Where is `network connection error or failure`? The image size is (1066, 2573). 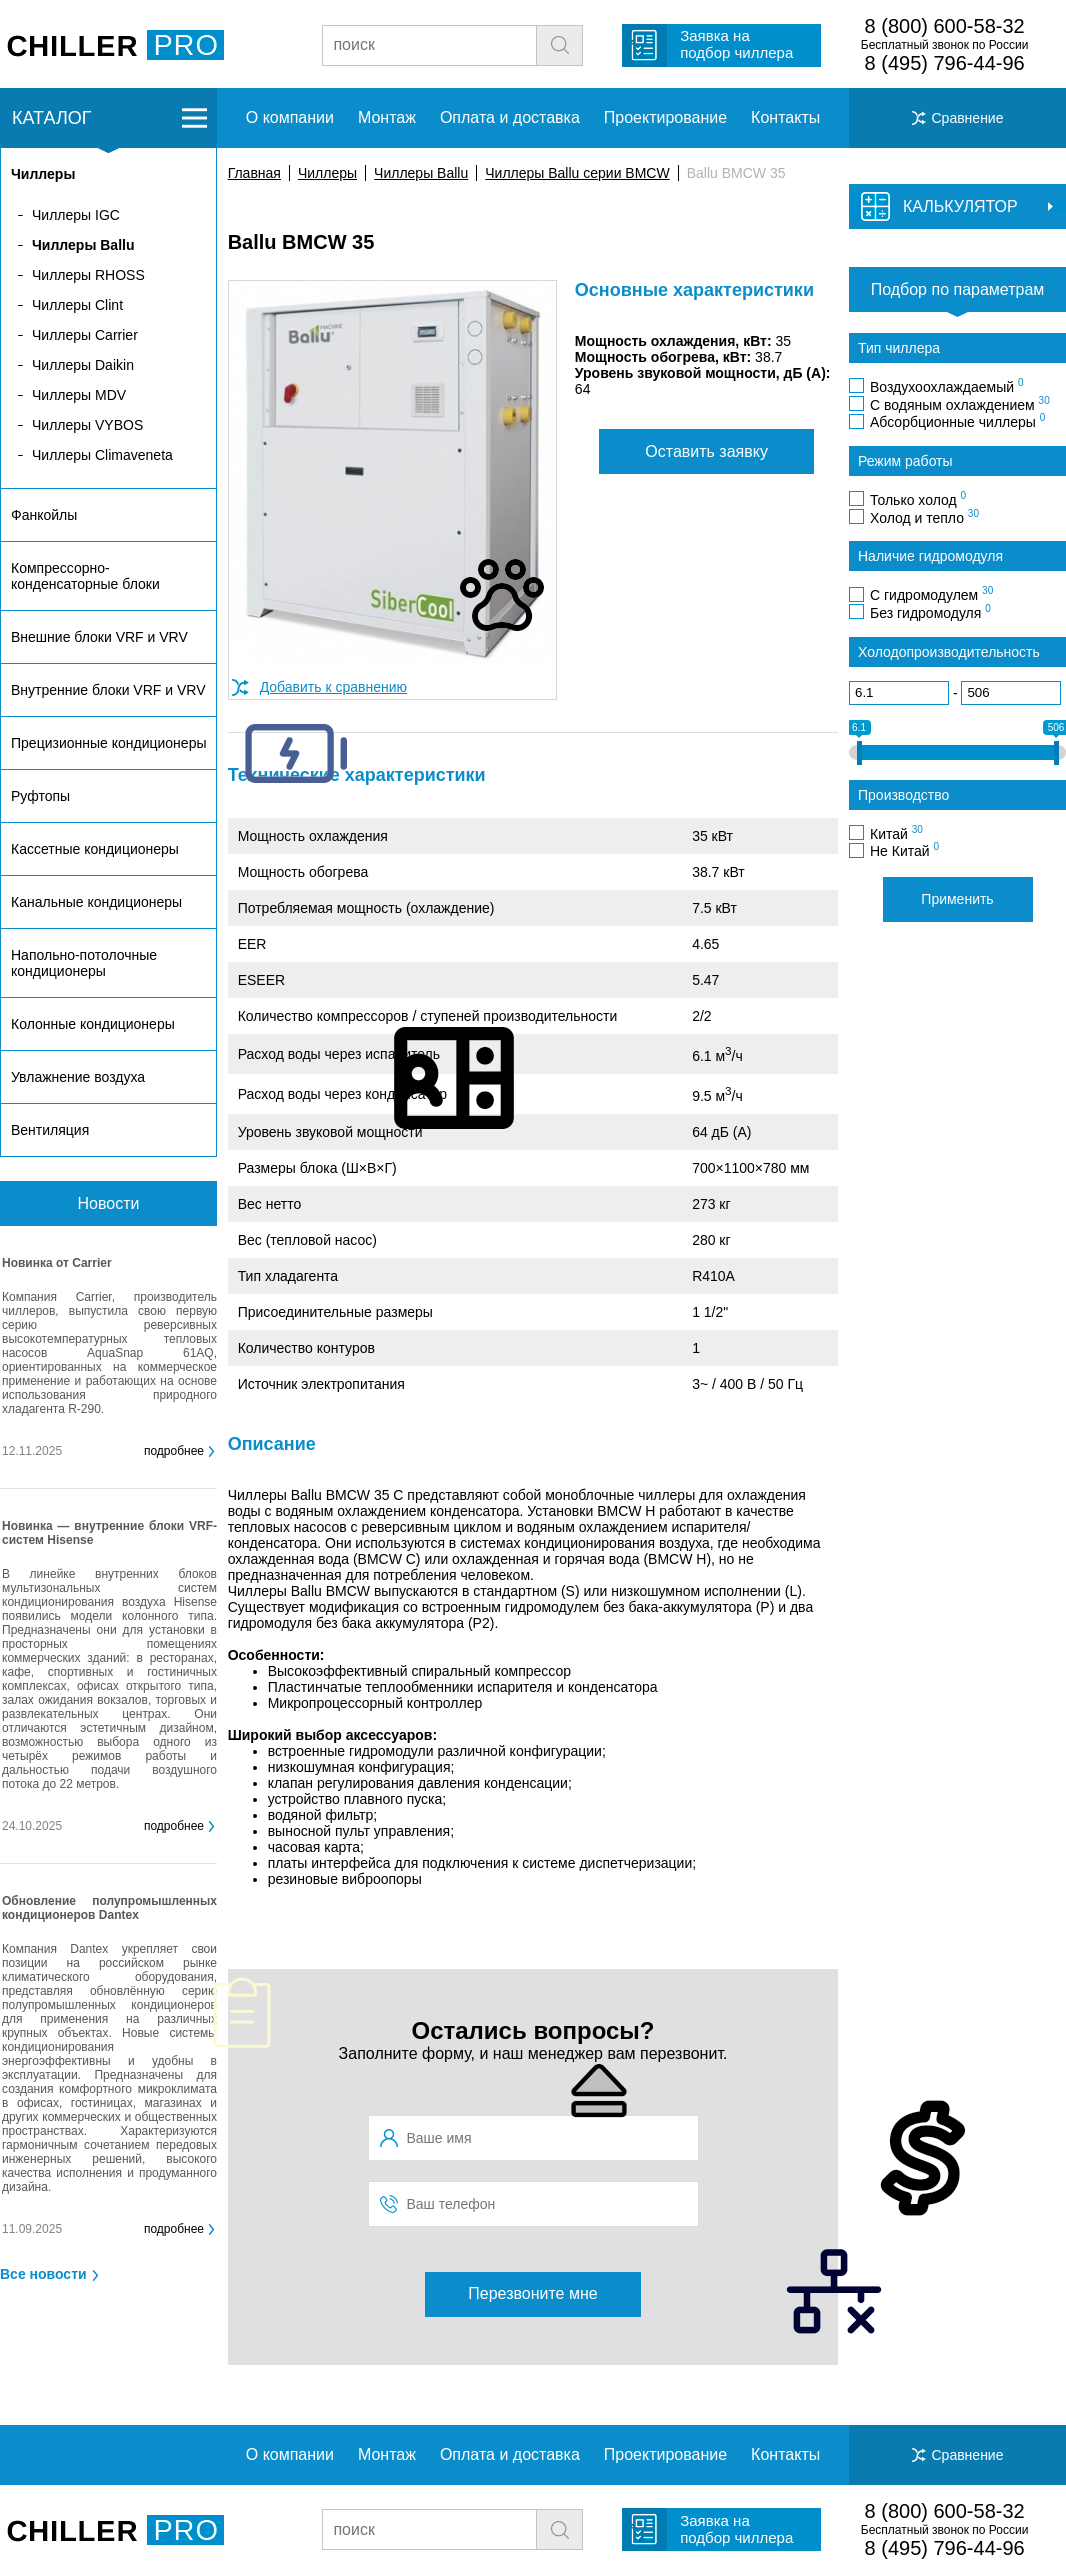 network connection error or failure is located at coordinates (834, 2293).